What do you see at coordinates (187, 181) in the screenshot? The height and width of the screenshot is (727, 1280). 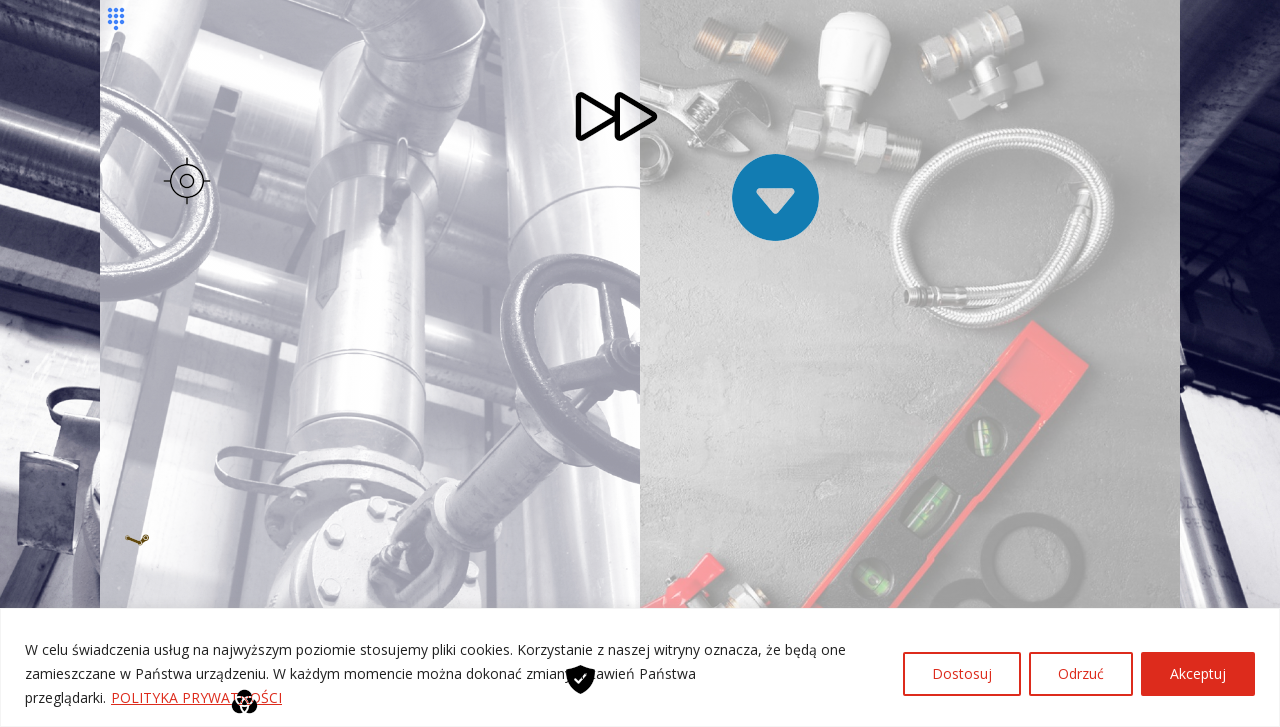 I see `center map on current location` at bounding box center [187, 181].